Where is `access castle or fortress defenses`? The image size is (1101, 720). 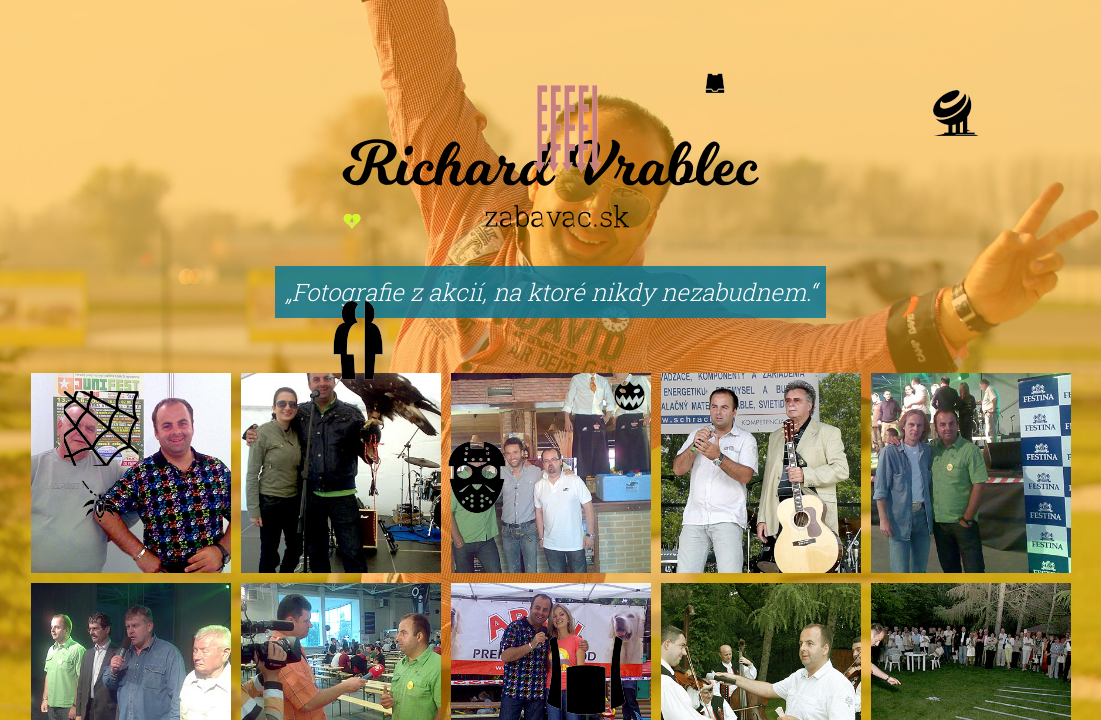
access castle or fortress defenses is located at coordinates (566, 128).